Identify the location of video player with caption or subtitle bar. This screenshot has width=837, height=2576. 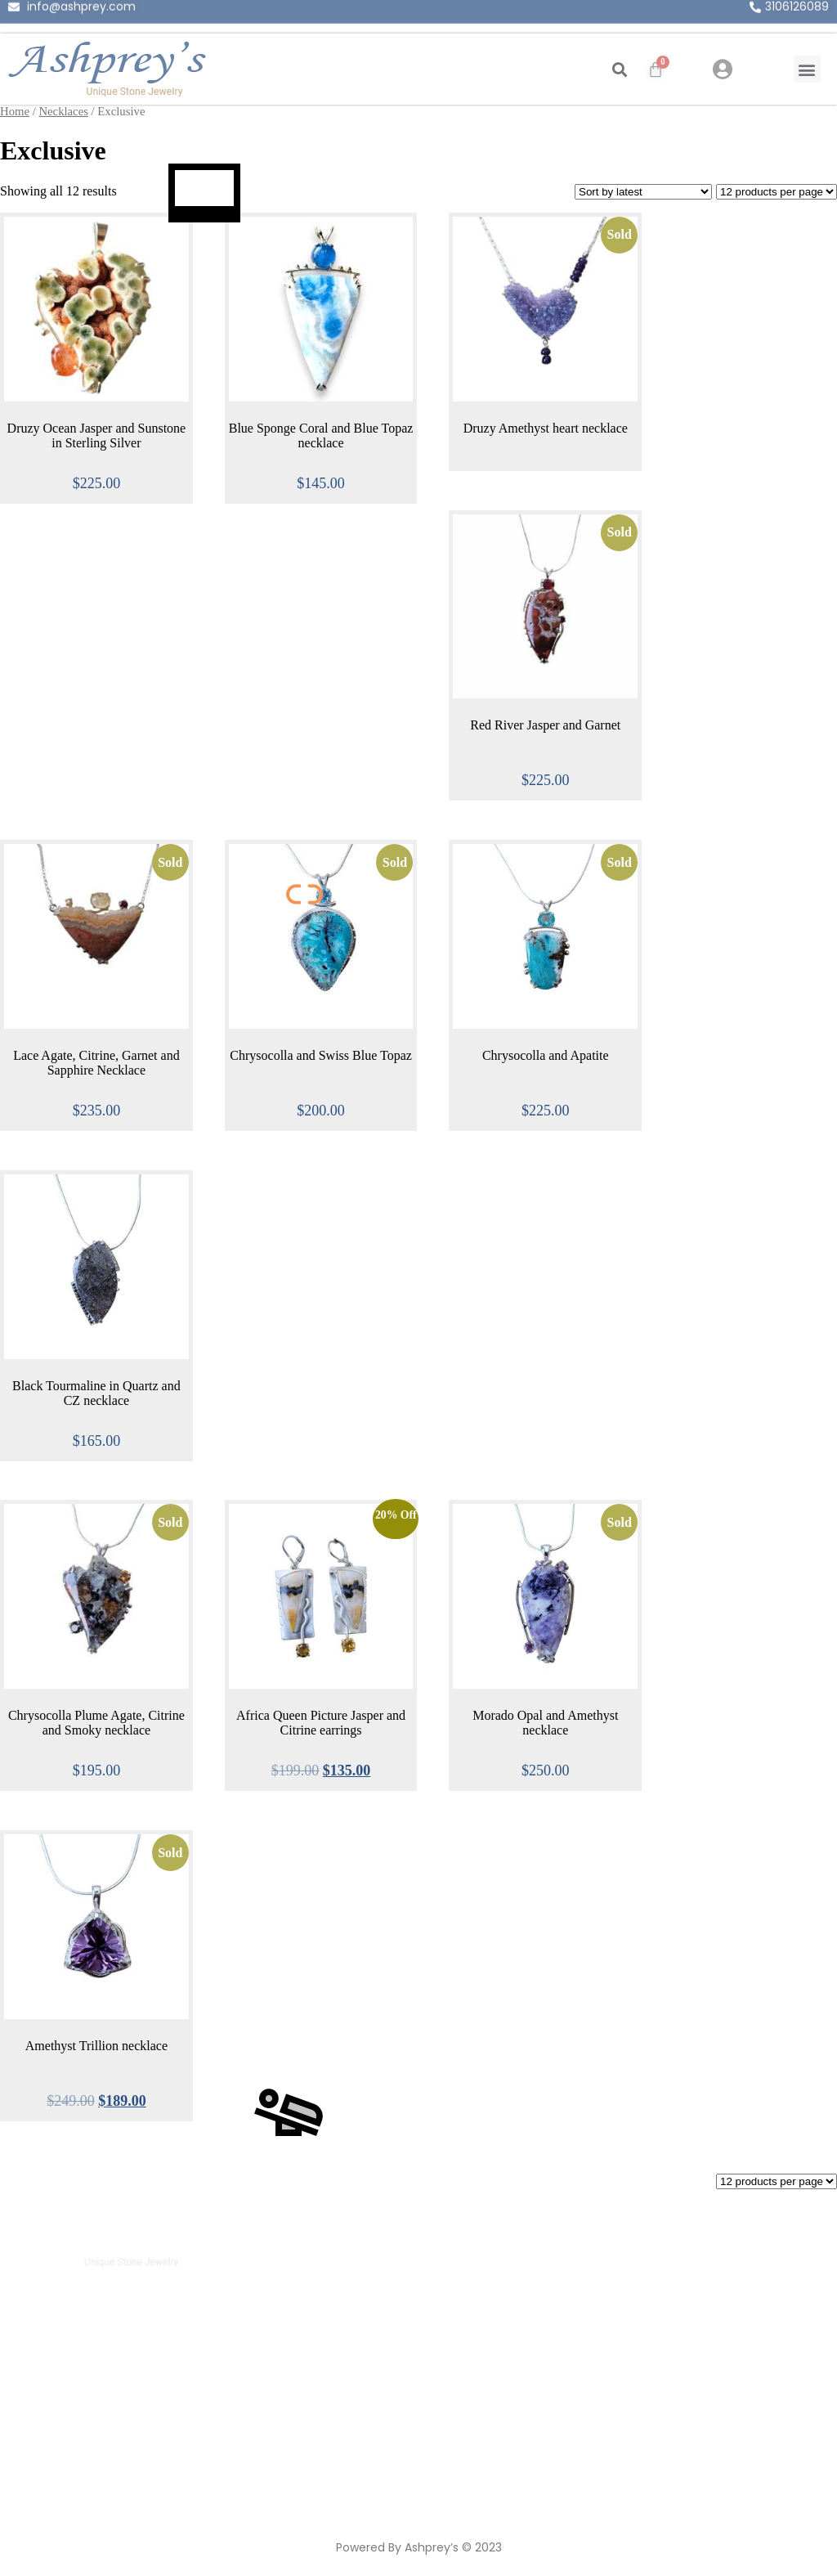
(204, 193).